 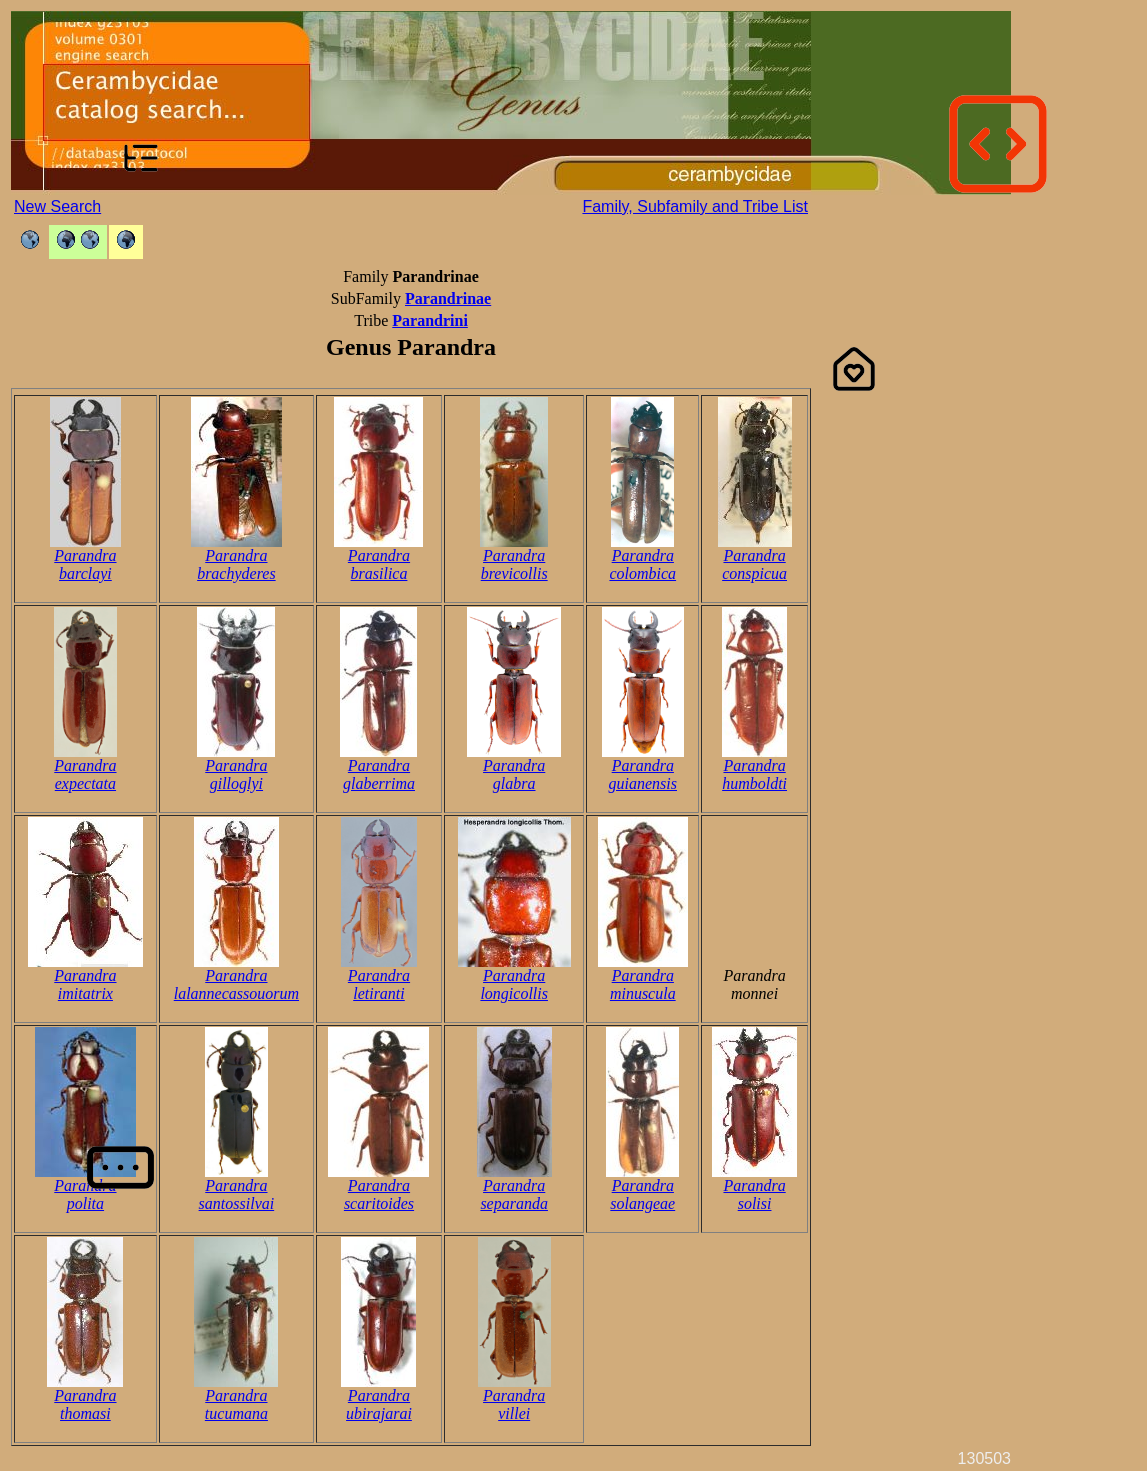 I want to click on view or edit source code, so click(x=998, y=144).